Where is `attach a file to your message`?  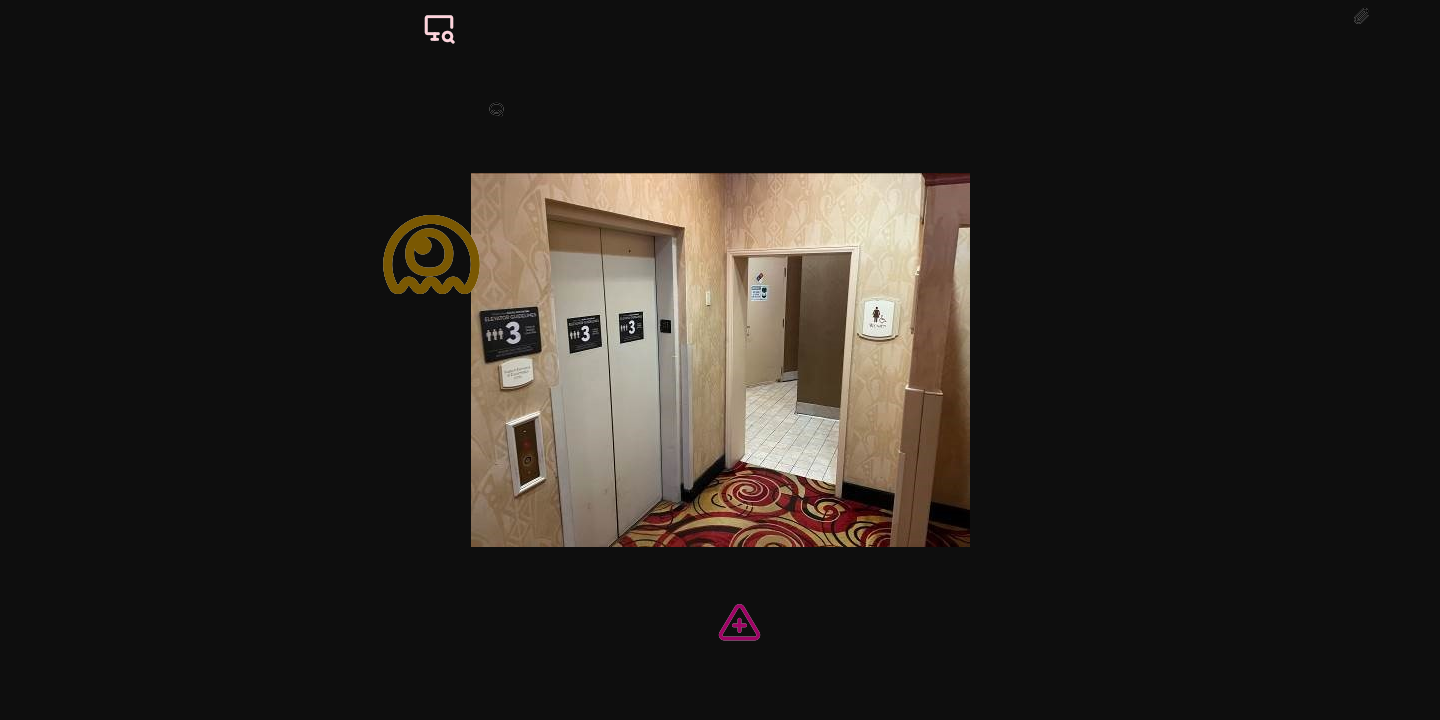 attach a file to your message is located at coordinates (1361, 16).